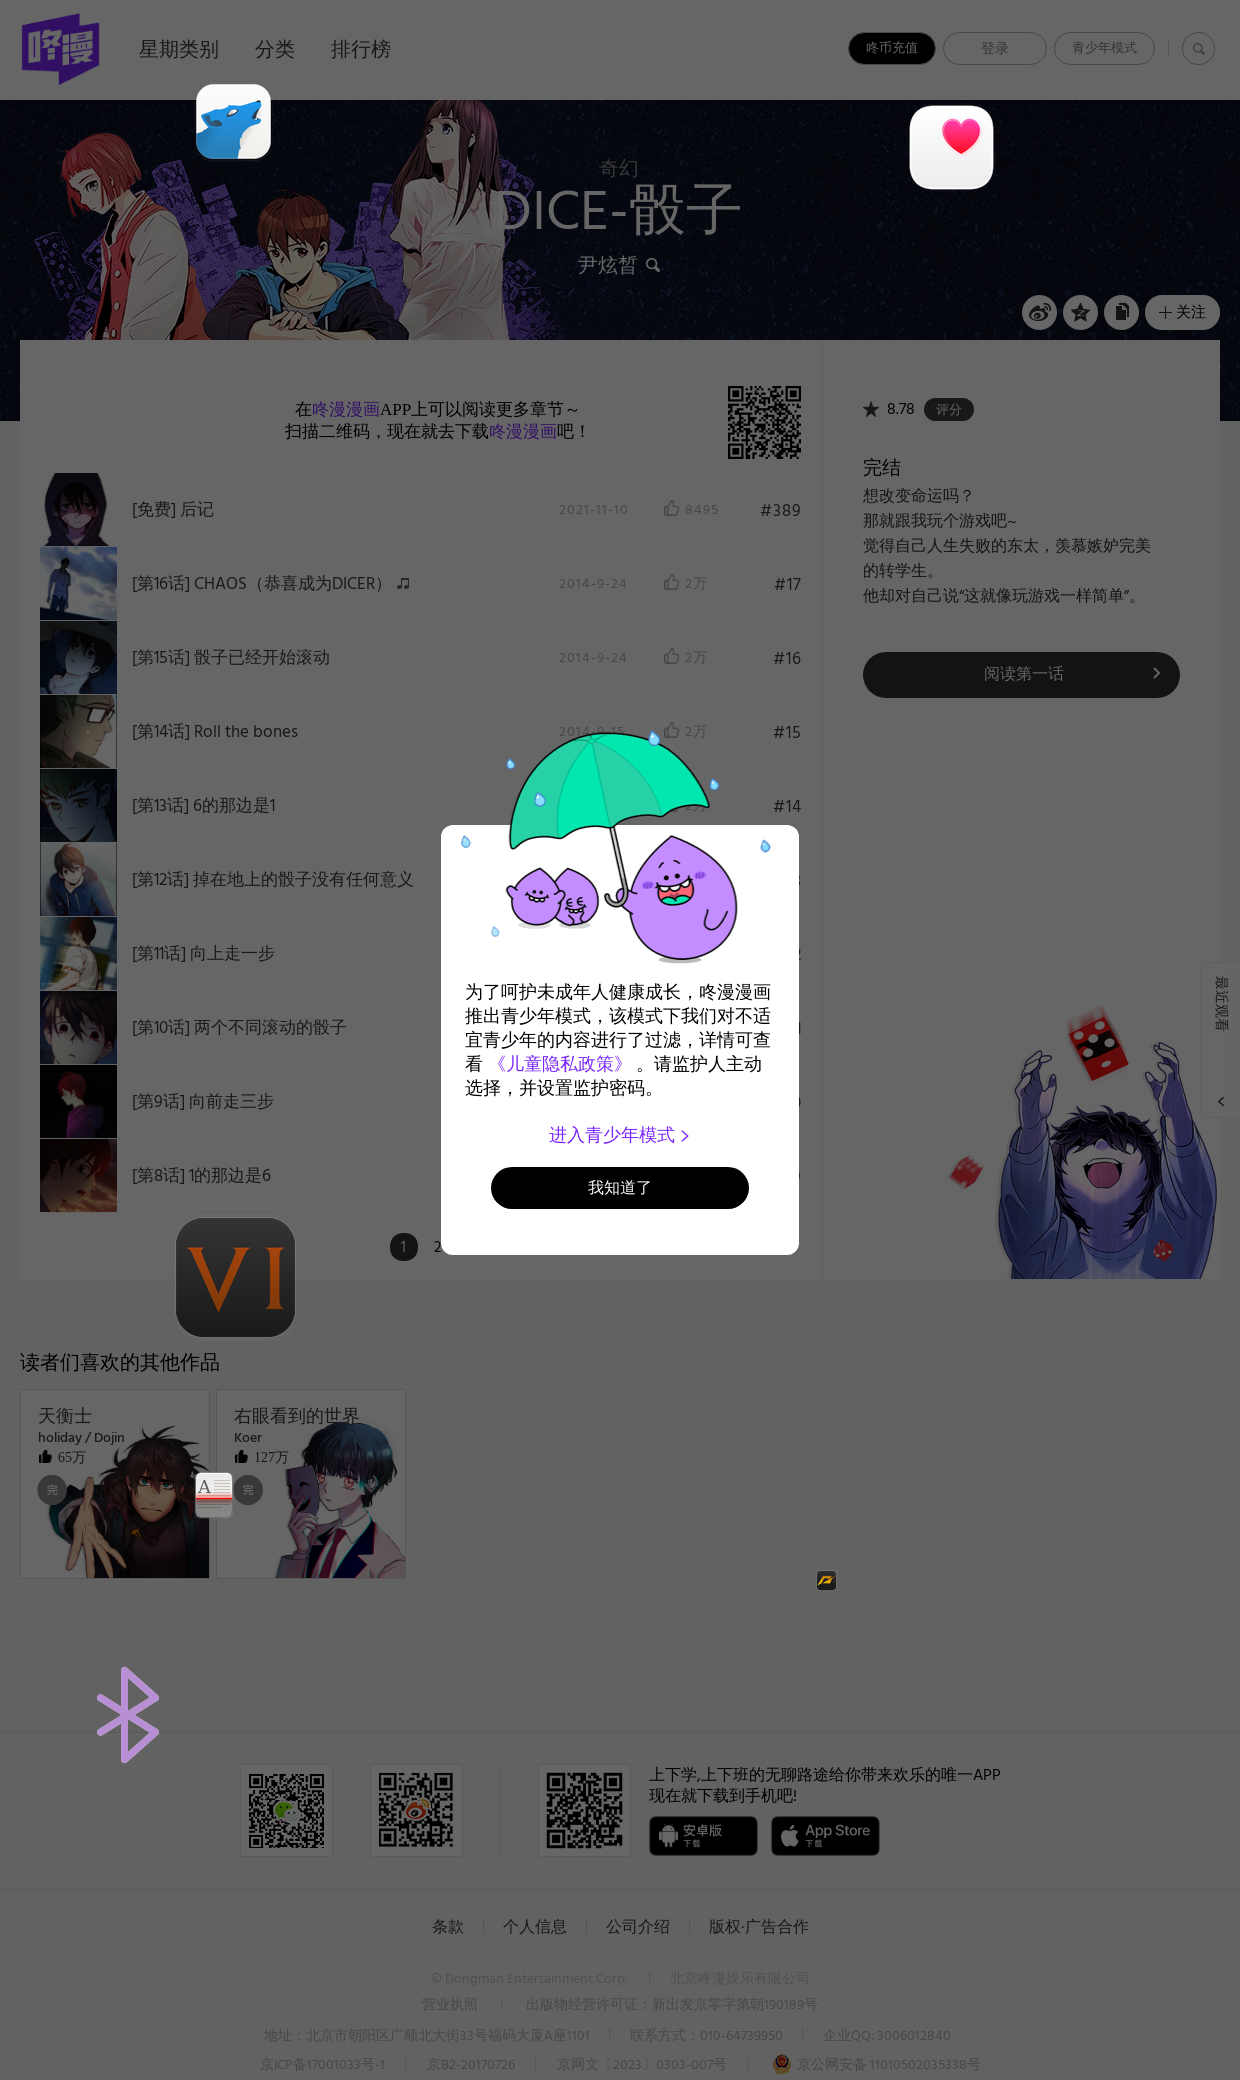  What do you see at coordinates (233, 121) in the screenshot?
I see `open amarok music player` at bounding box center [233, 121].